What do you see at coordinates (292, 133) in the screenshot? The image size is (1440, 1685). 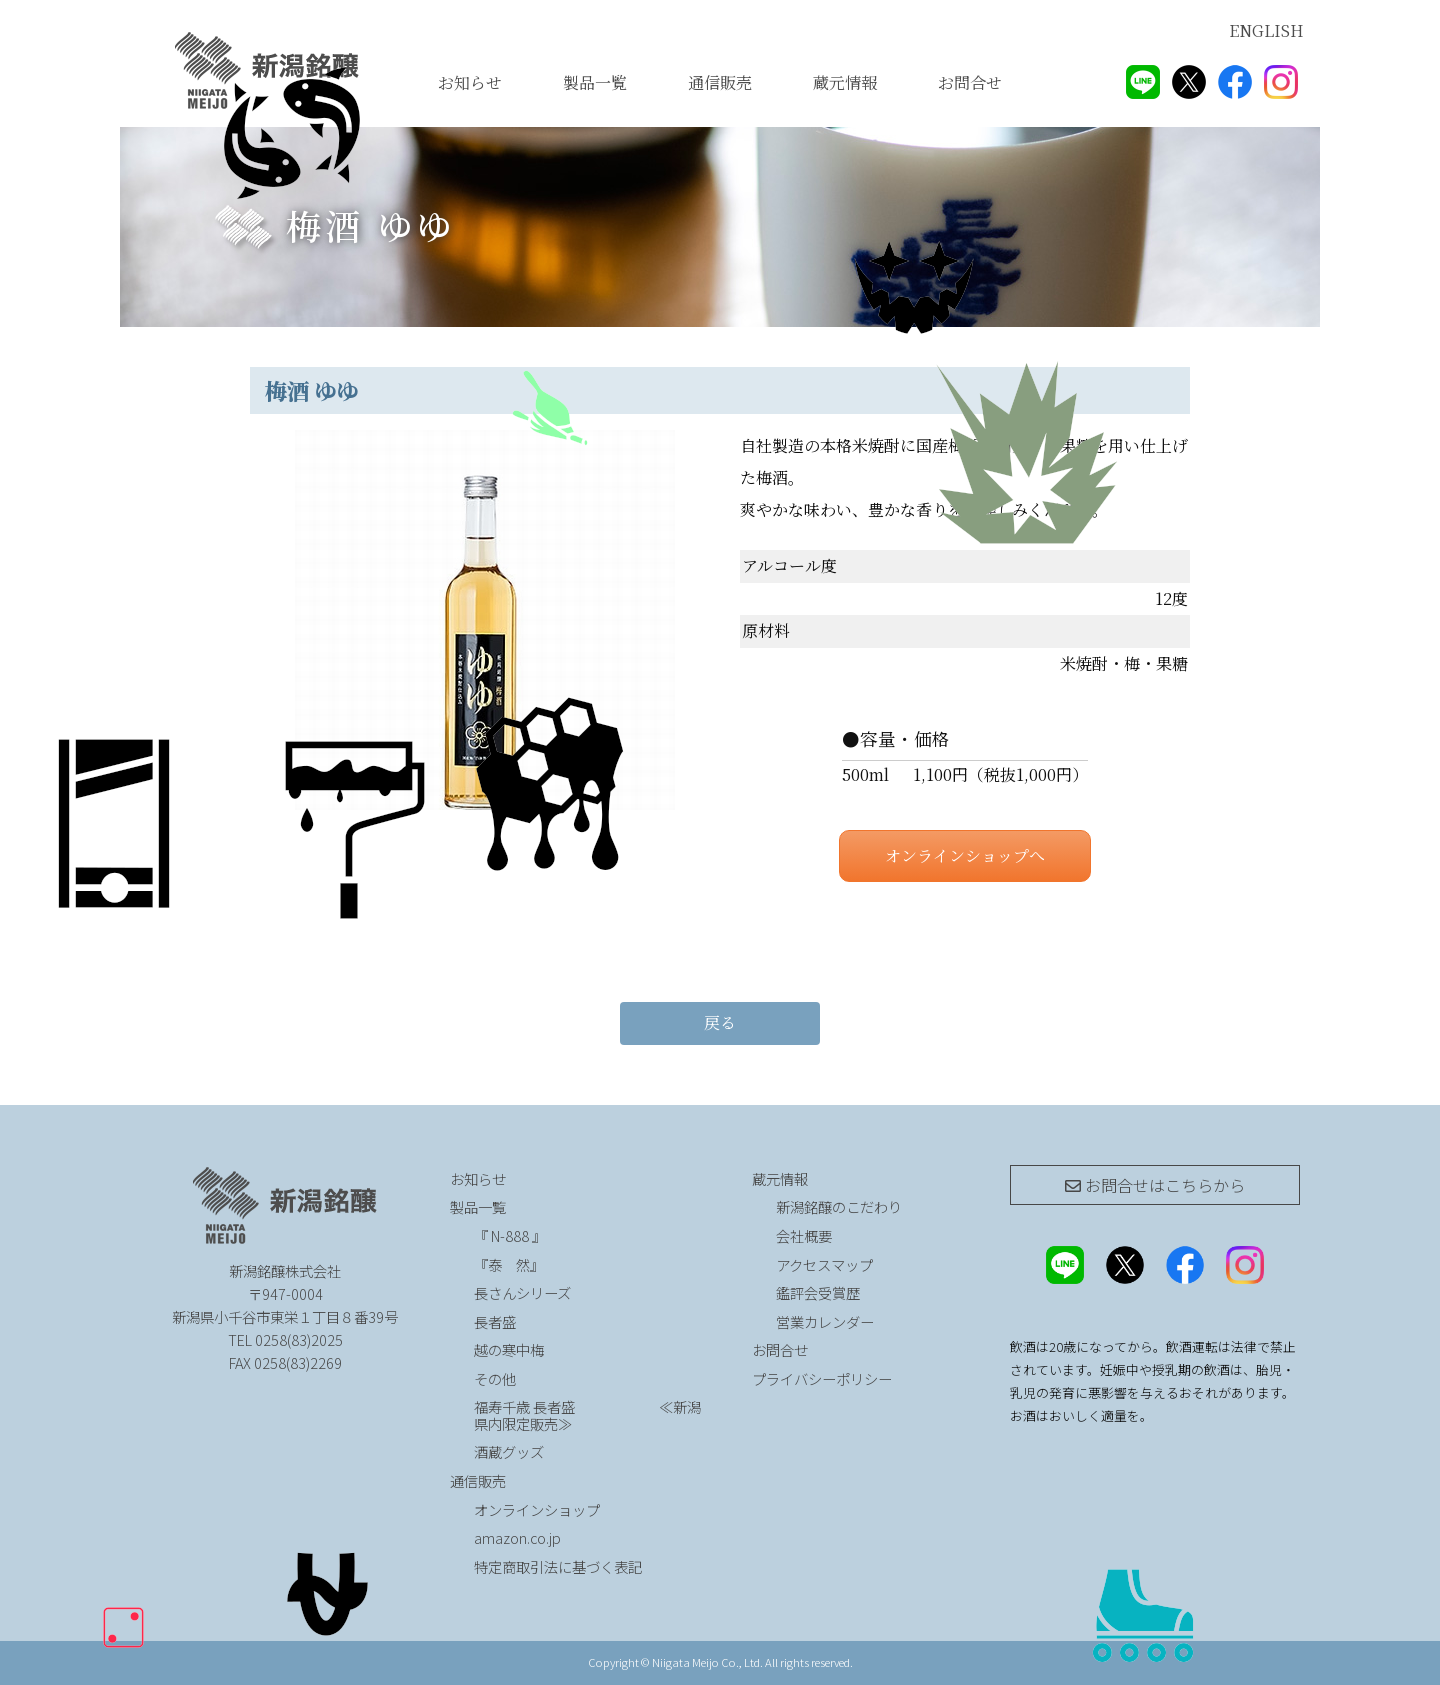 I see `indicates a cycling or refresh process in a fishing game` at bounding box center [292, 133].